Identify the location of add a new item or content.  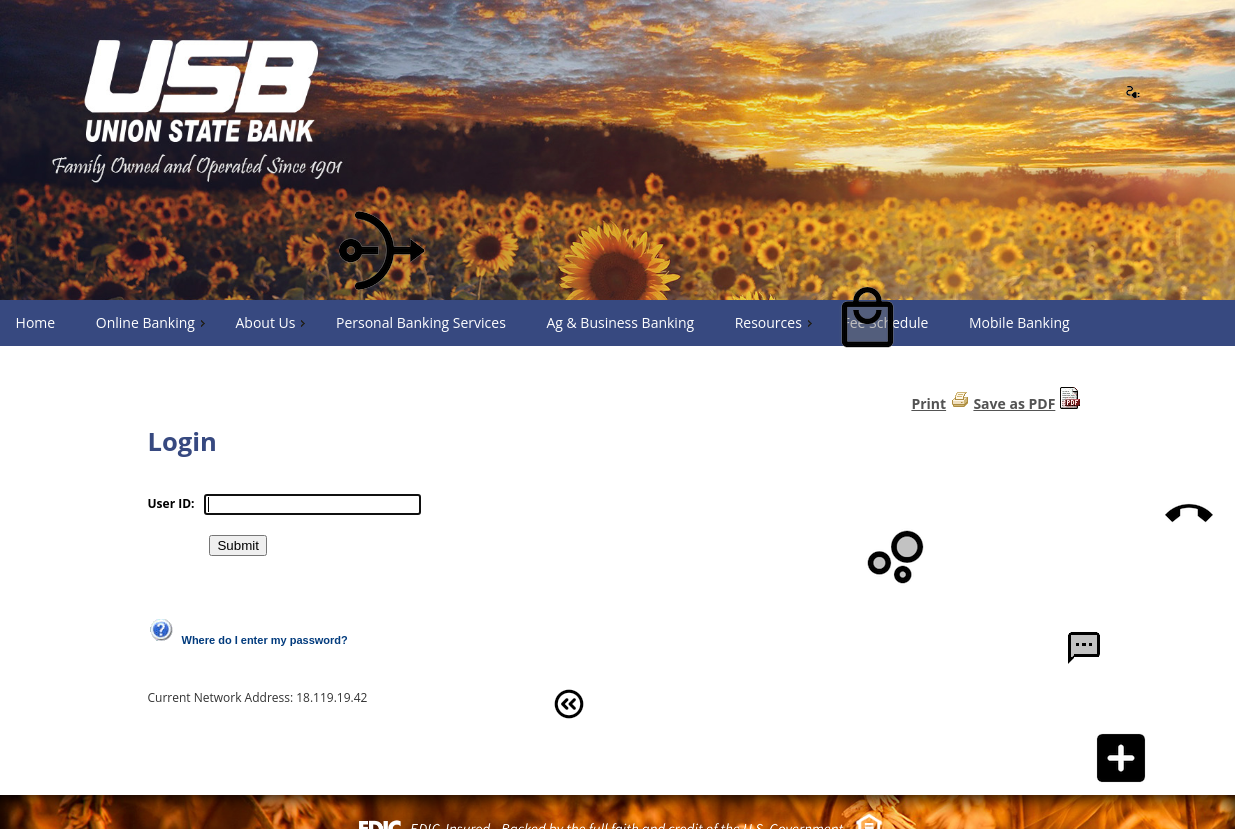
(1121, 758).